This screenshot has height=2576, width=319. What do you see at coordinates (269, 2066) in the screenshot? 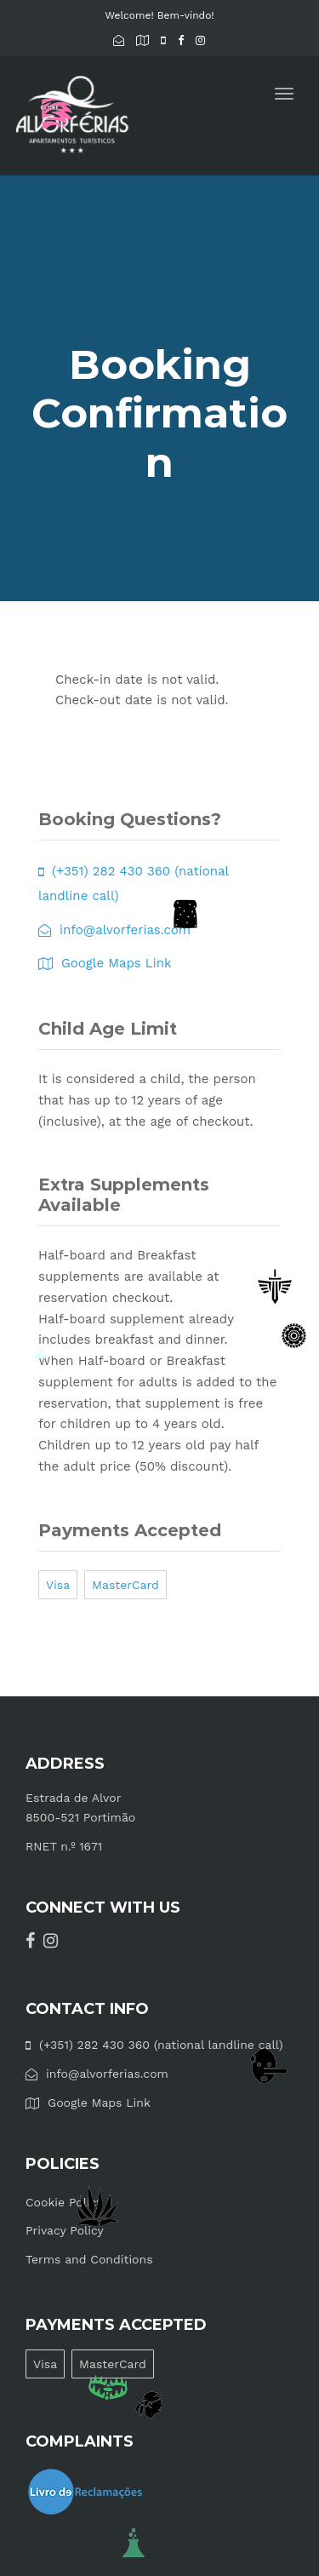
I see `indicates a player is bluffing or lying` at bounding box center [269, 2066].